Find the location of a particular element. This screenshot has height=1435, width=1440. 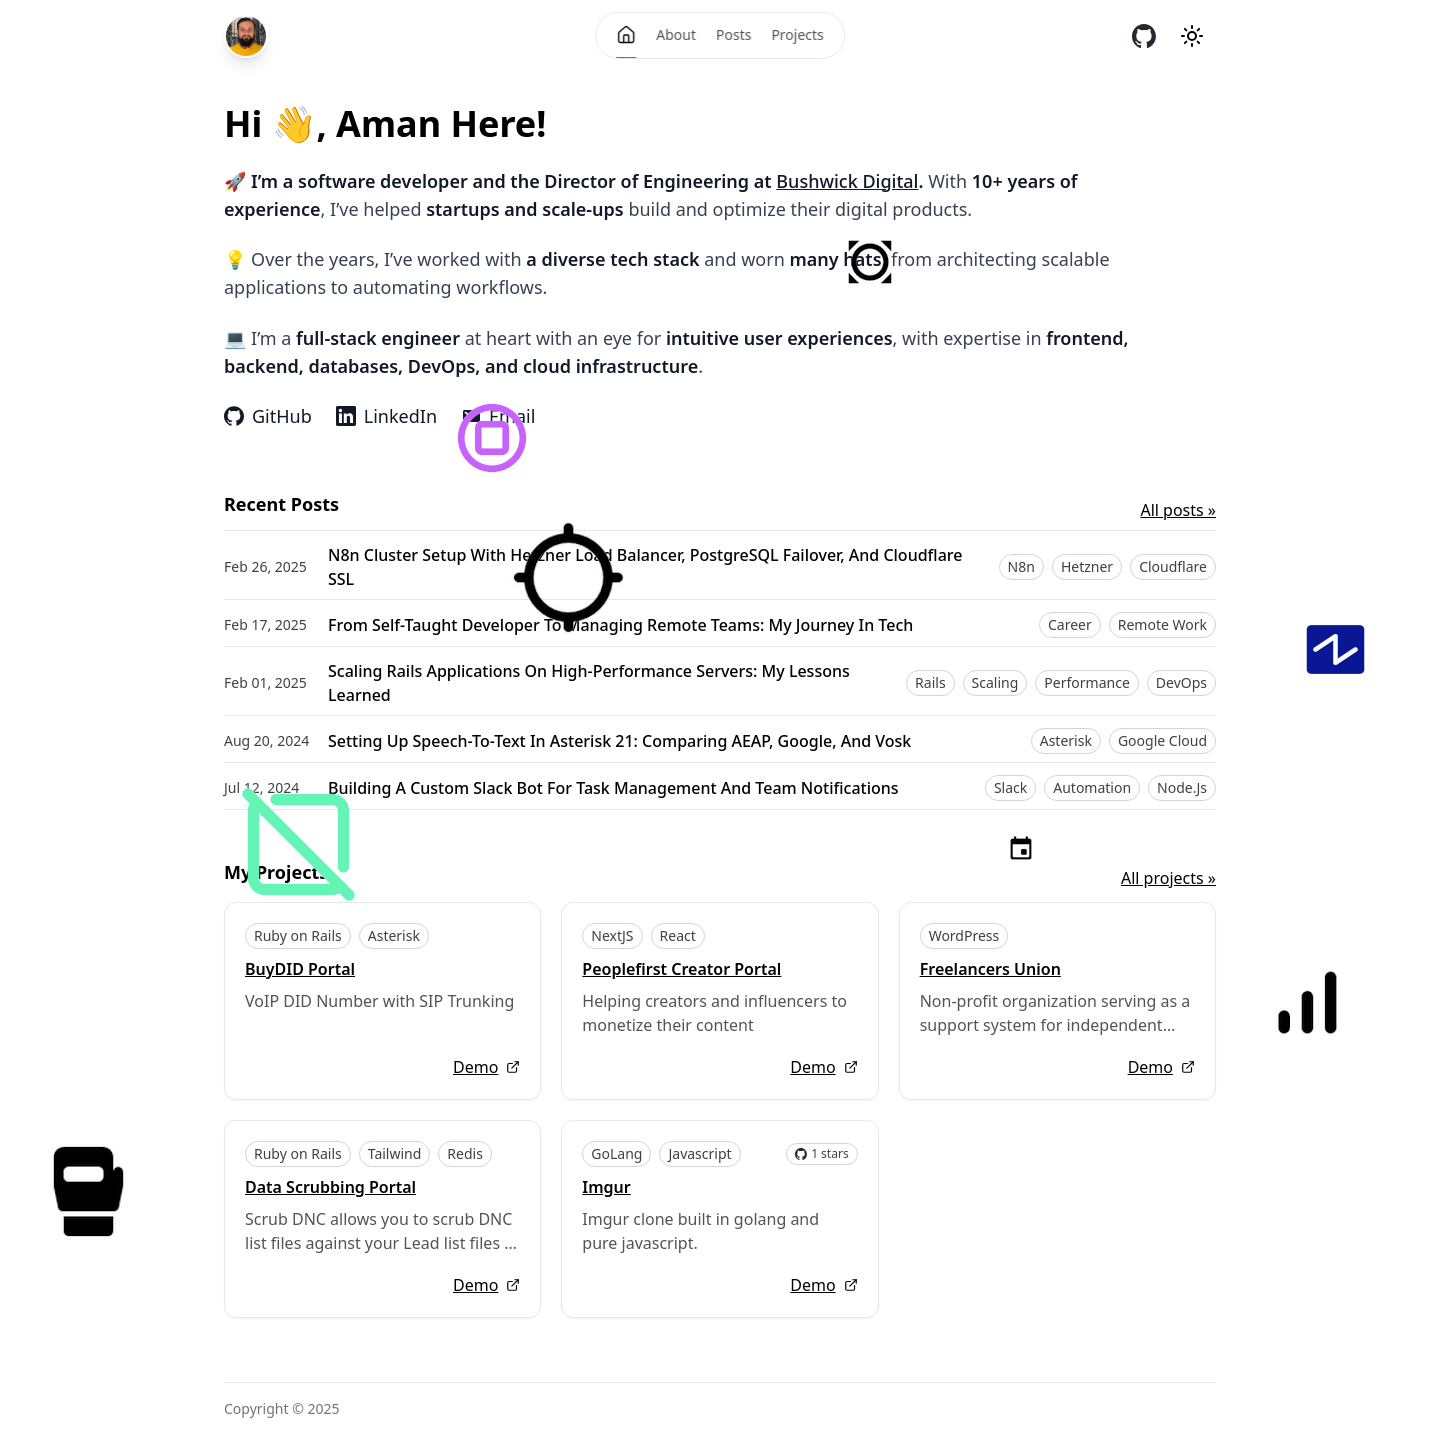

access martial arts or combat sports content is located at coordinates (88, 1191).